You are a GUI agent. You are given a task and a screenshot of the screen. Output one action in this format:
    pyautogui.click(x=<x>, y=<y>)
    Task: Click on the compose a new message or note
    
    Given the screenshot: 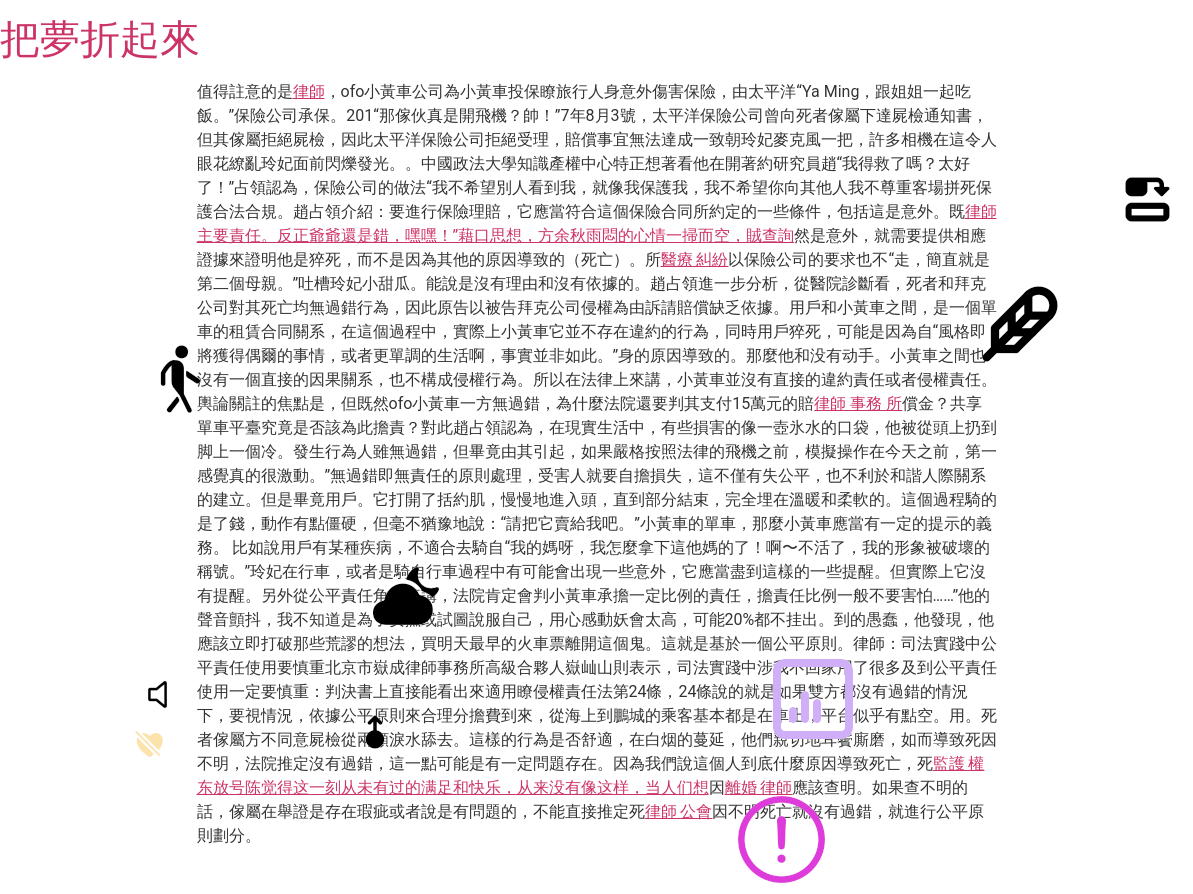 What is the action you would take?
    pyautogui.click(x=1020, y=324)
    